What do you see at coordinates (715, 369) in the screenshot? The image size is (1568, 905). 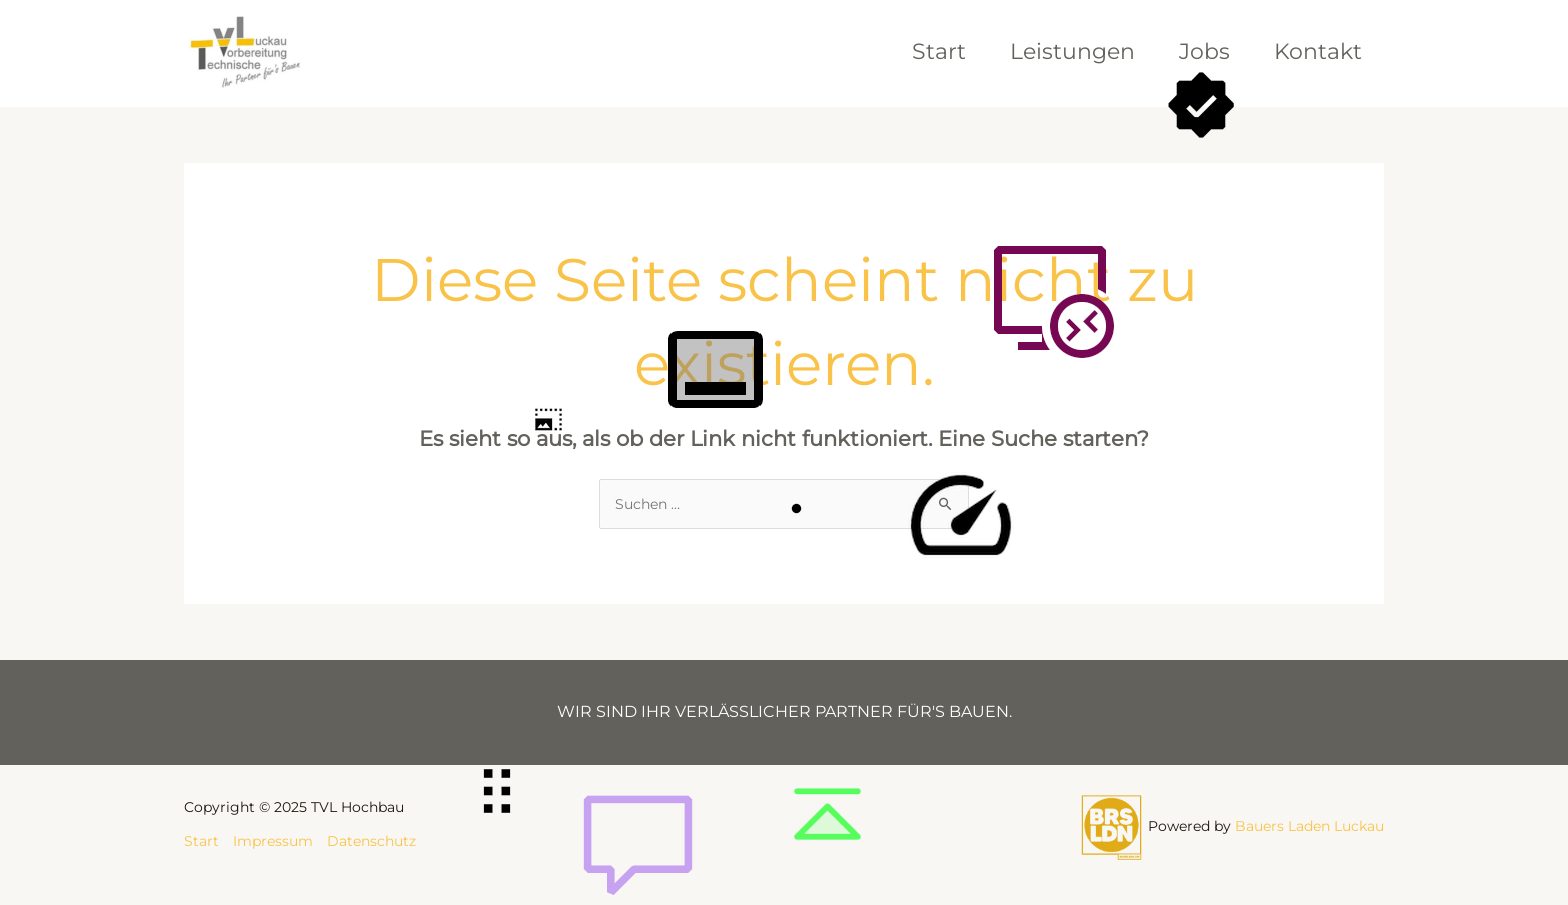 I see `access video player controls or captions` at bounding box center [715, 369].